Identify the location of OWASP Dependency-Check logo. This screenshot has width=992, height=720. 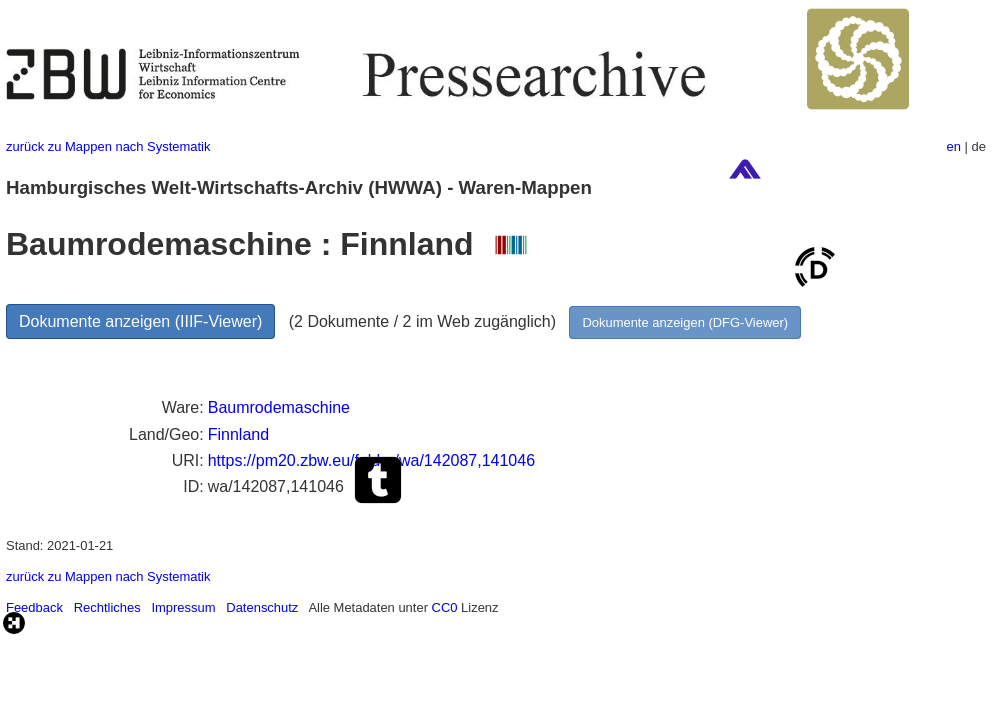
(815, 267).